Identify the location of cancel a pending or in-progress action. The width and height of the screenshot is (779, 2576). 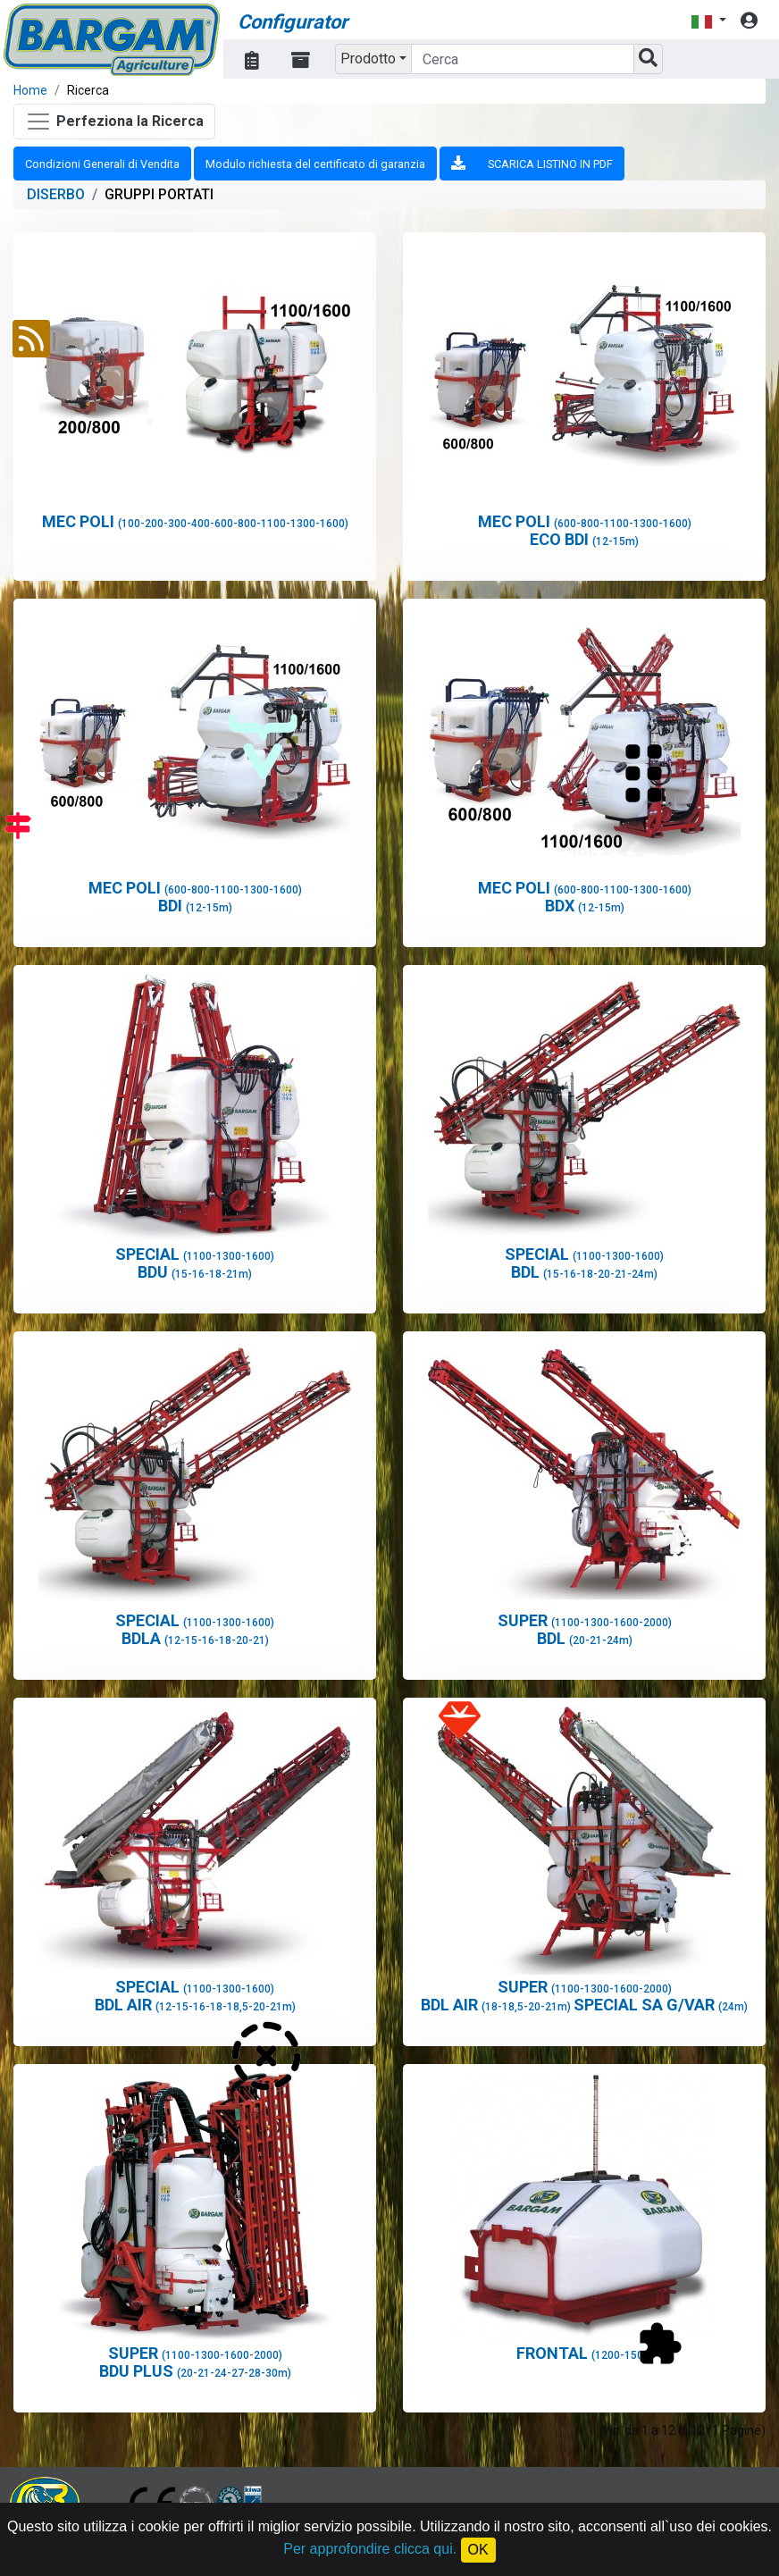
(266, 2056).